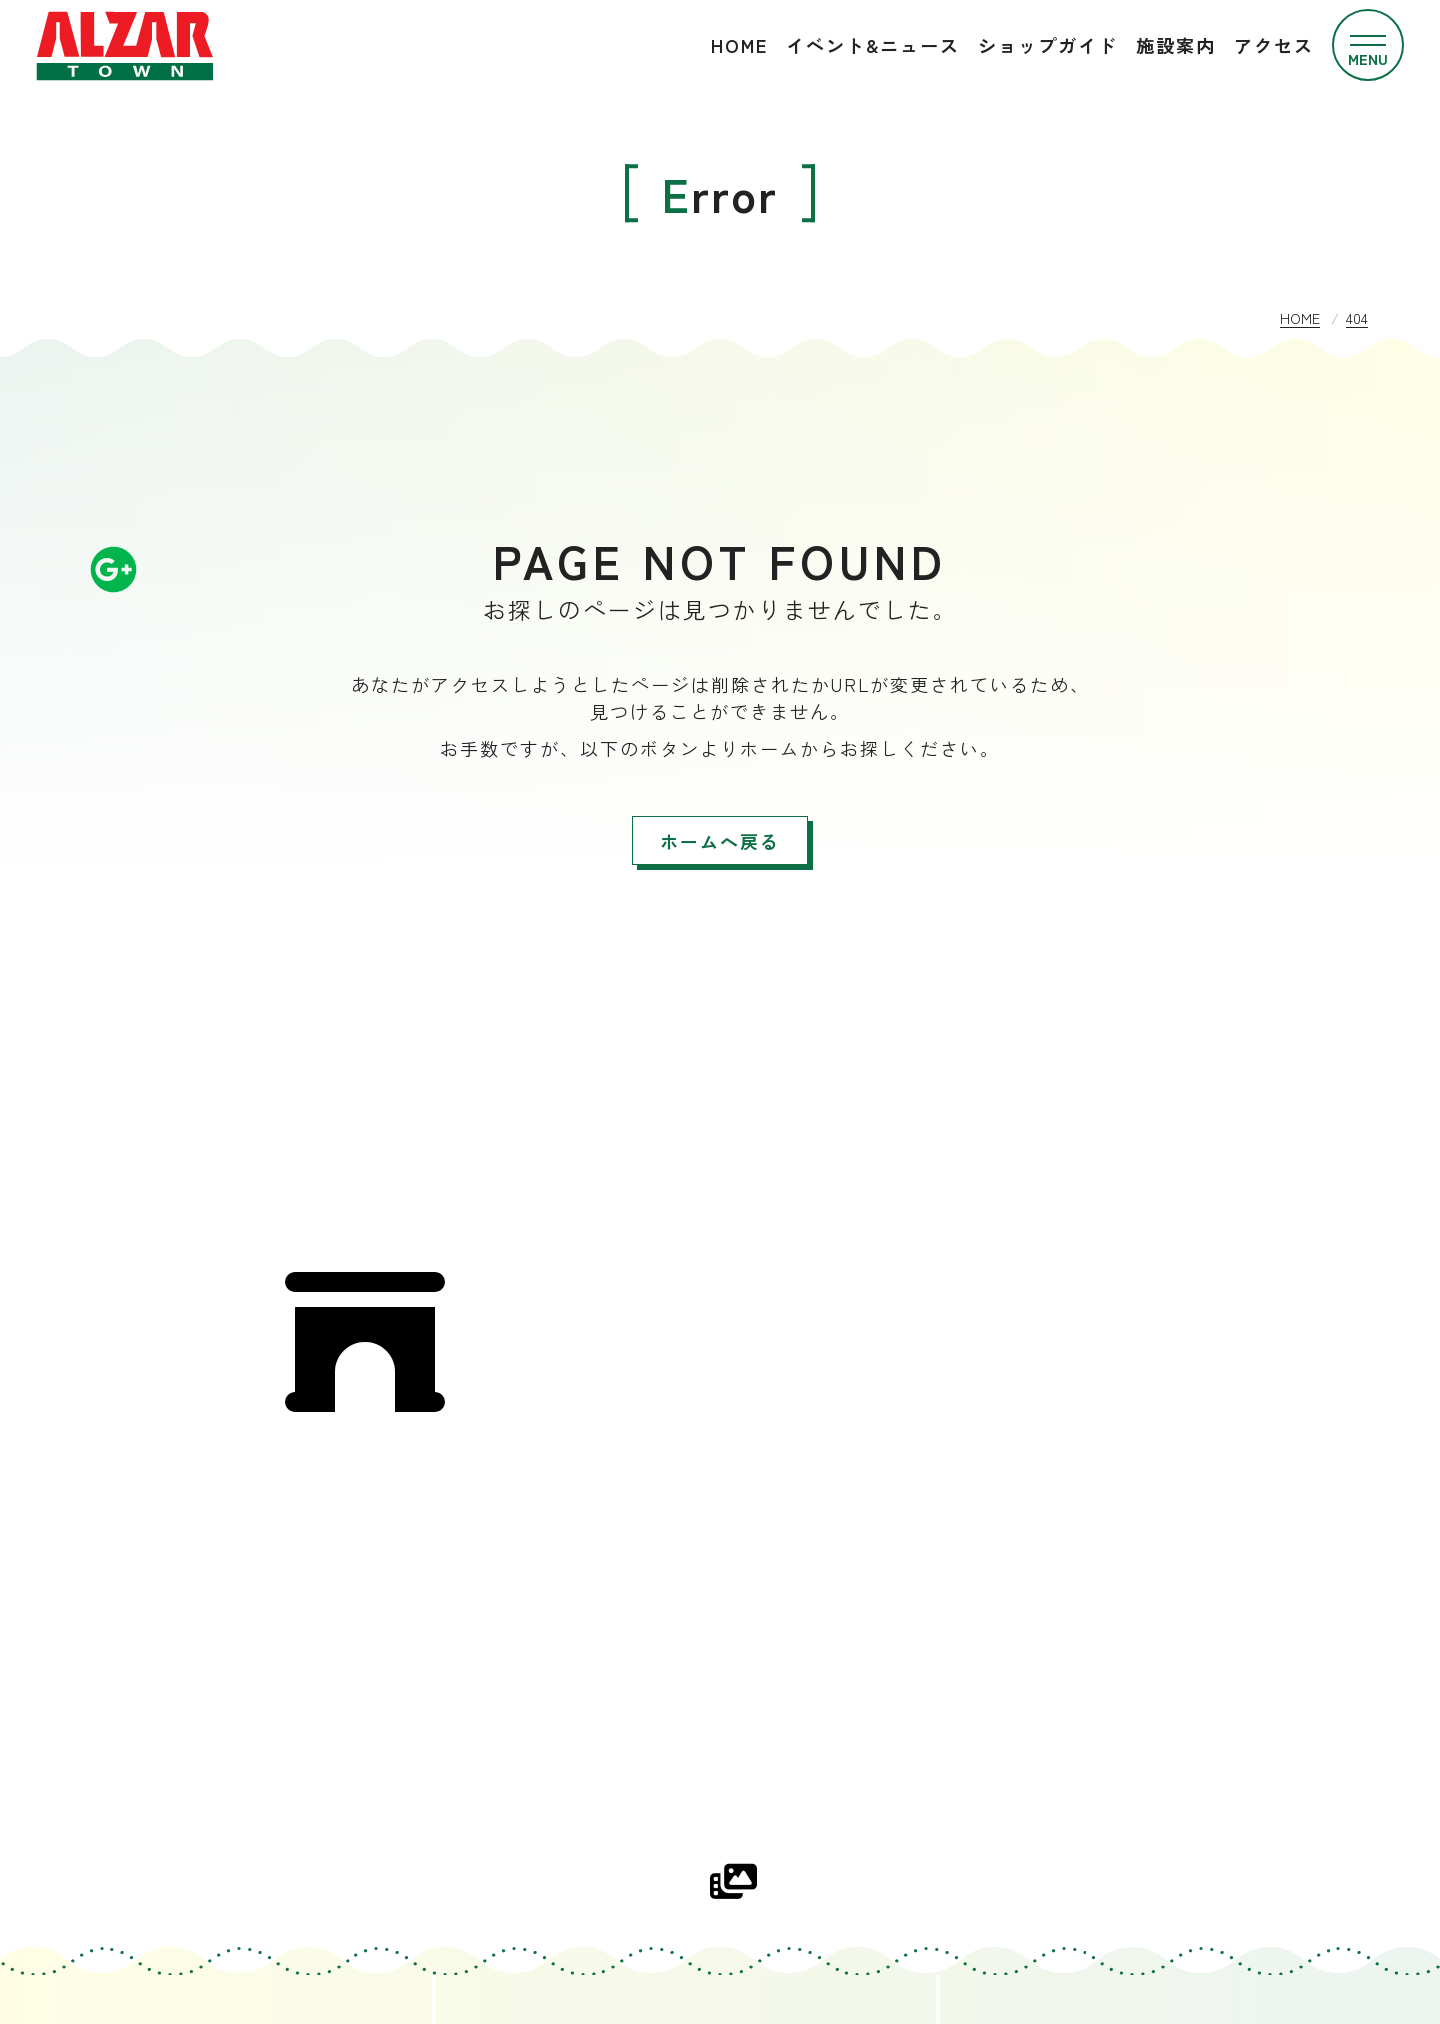 The height and width of the screenshot is (2024, 1440). Describe the element at coordinates (365, 1342) in the screenshot. I see `view architectural landmarks or monuments` at that location.